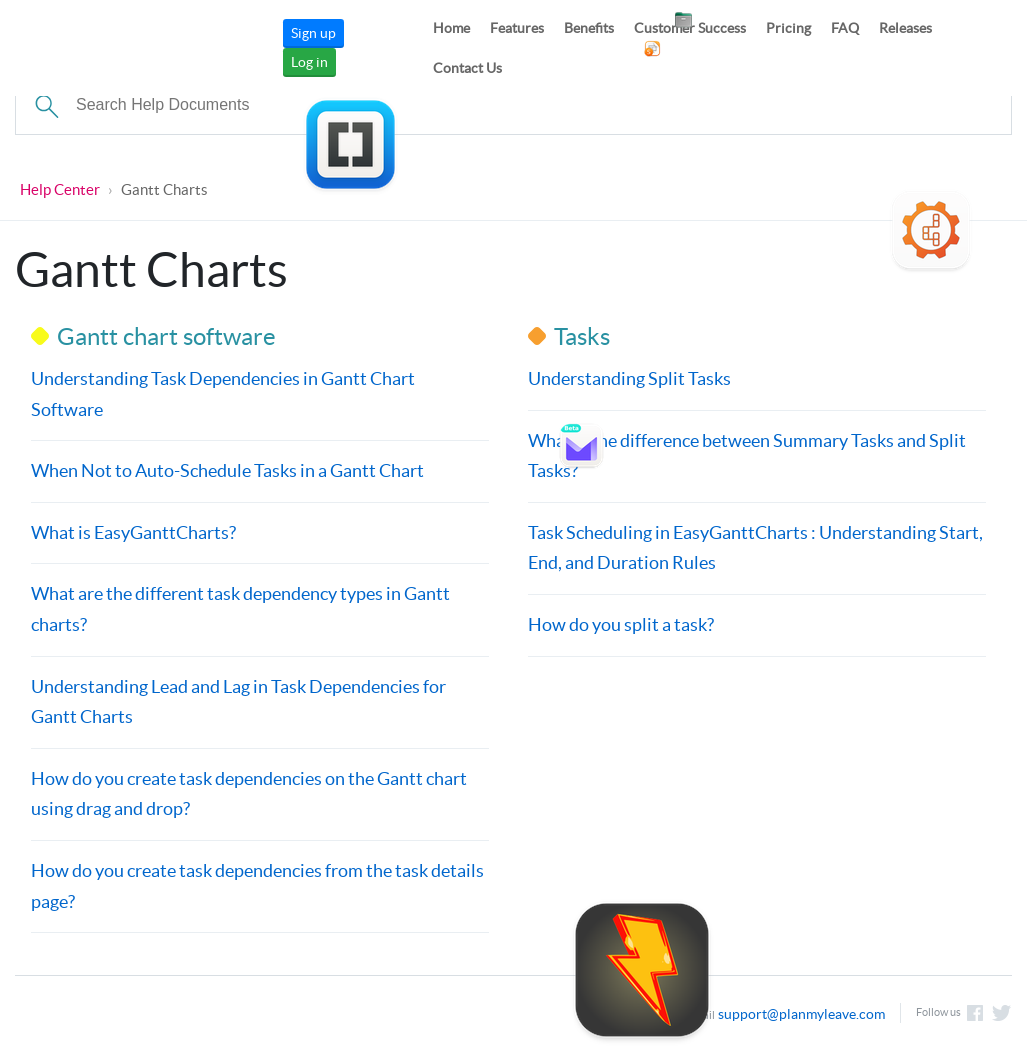 This screenshot has width=1027, height=1058. What do you see at coordinates (581, 445) in the screenshot?
I see `open proton mail app` at bounding box center [581, 445].